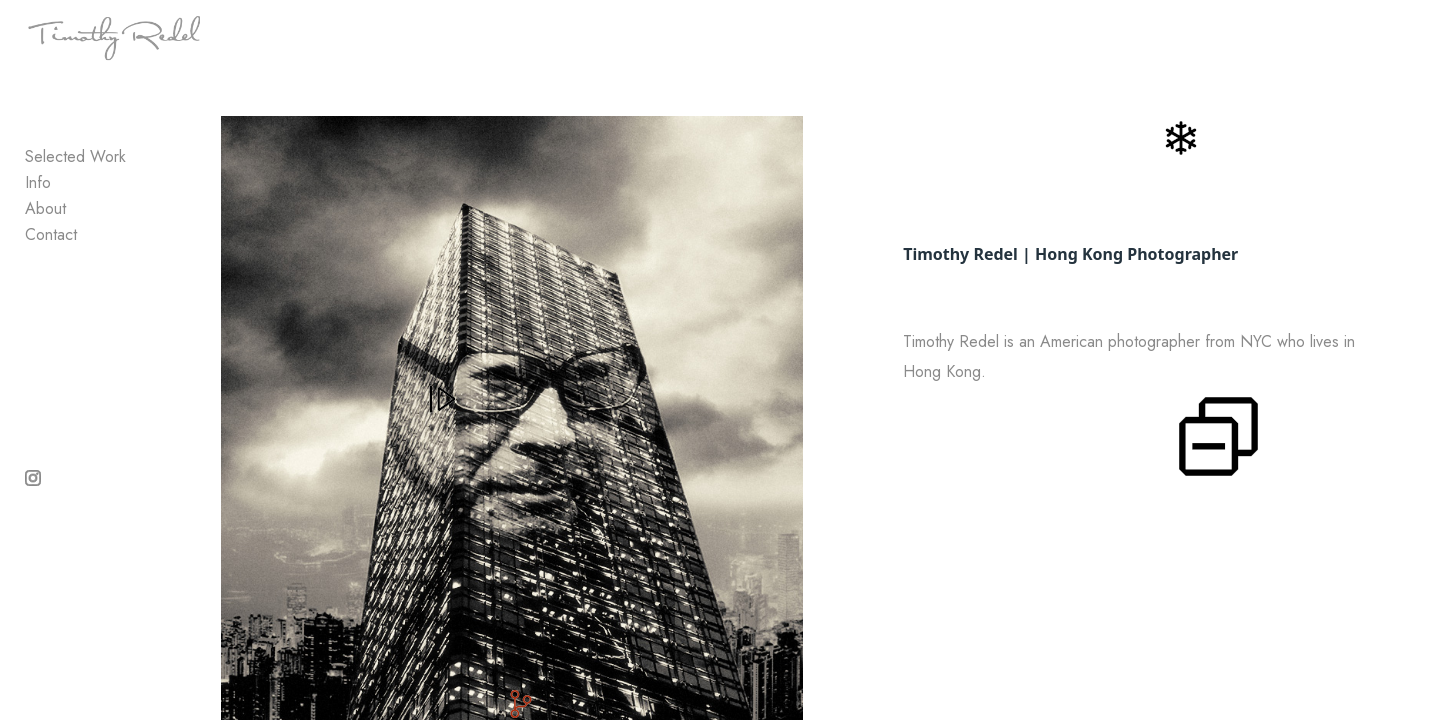 The image size is (1443, 720). Describe the element at coordinates (1218, 436) in the screenshot. I see `collapse all expanded items in a tree view` at that location.